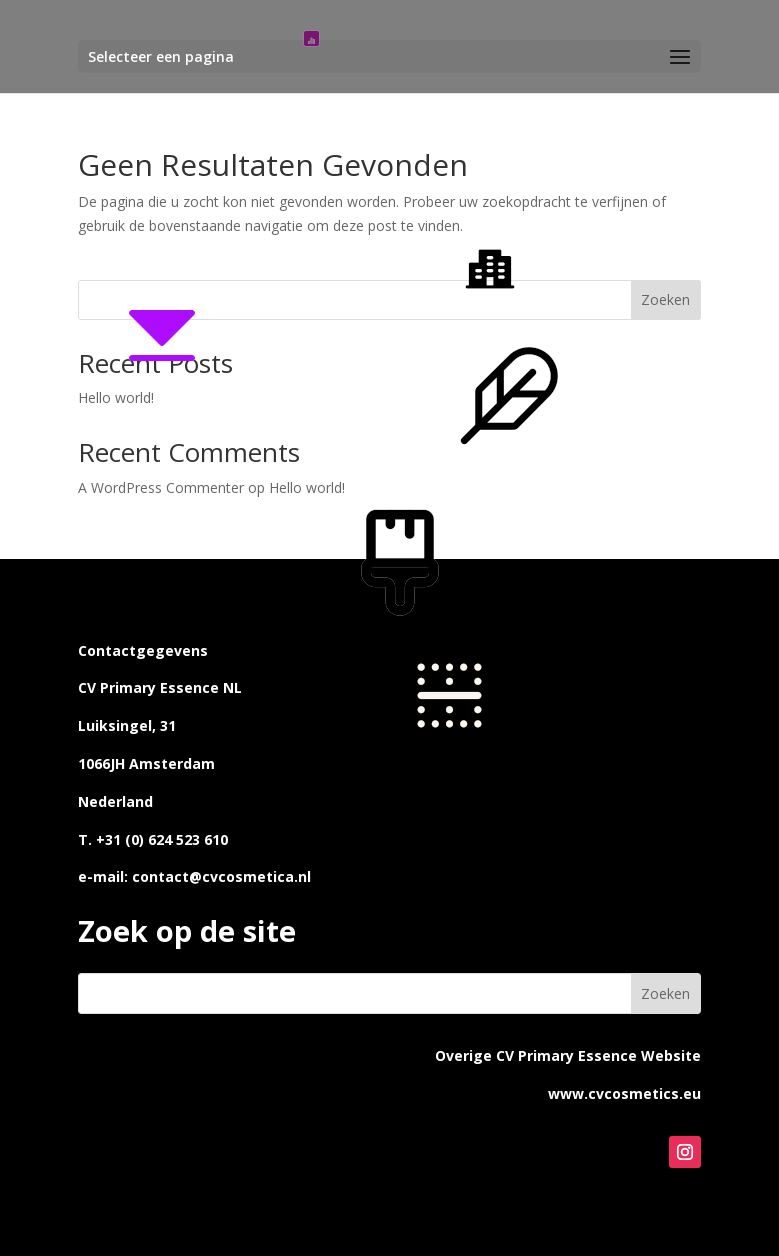 The height and width of the screenshot is (1256, 779). I want to click on view apartment or residential listings, so click(490, 269).